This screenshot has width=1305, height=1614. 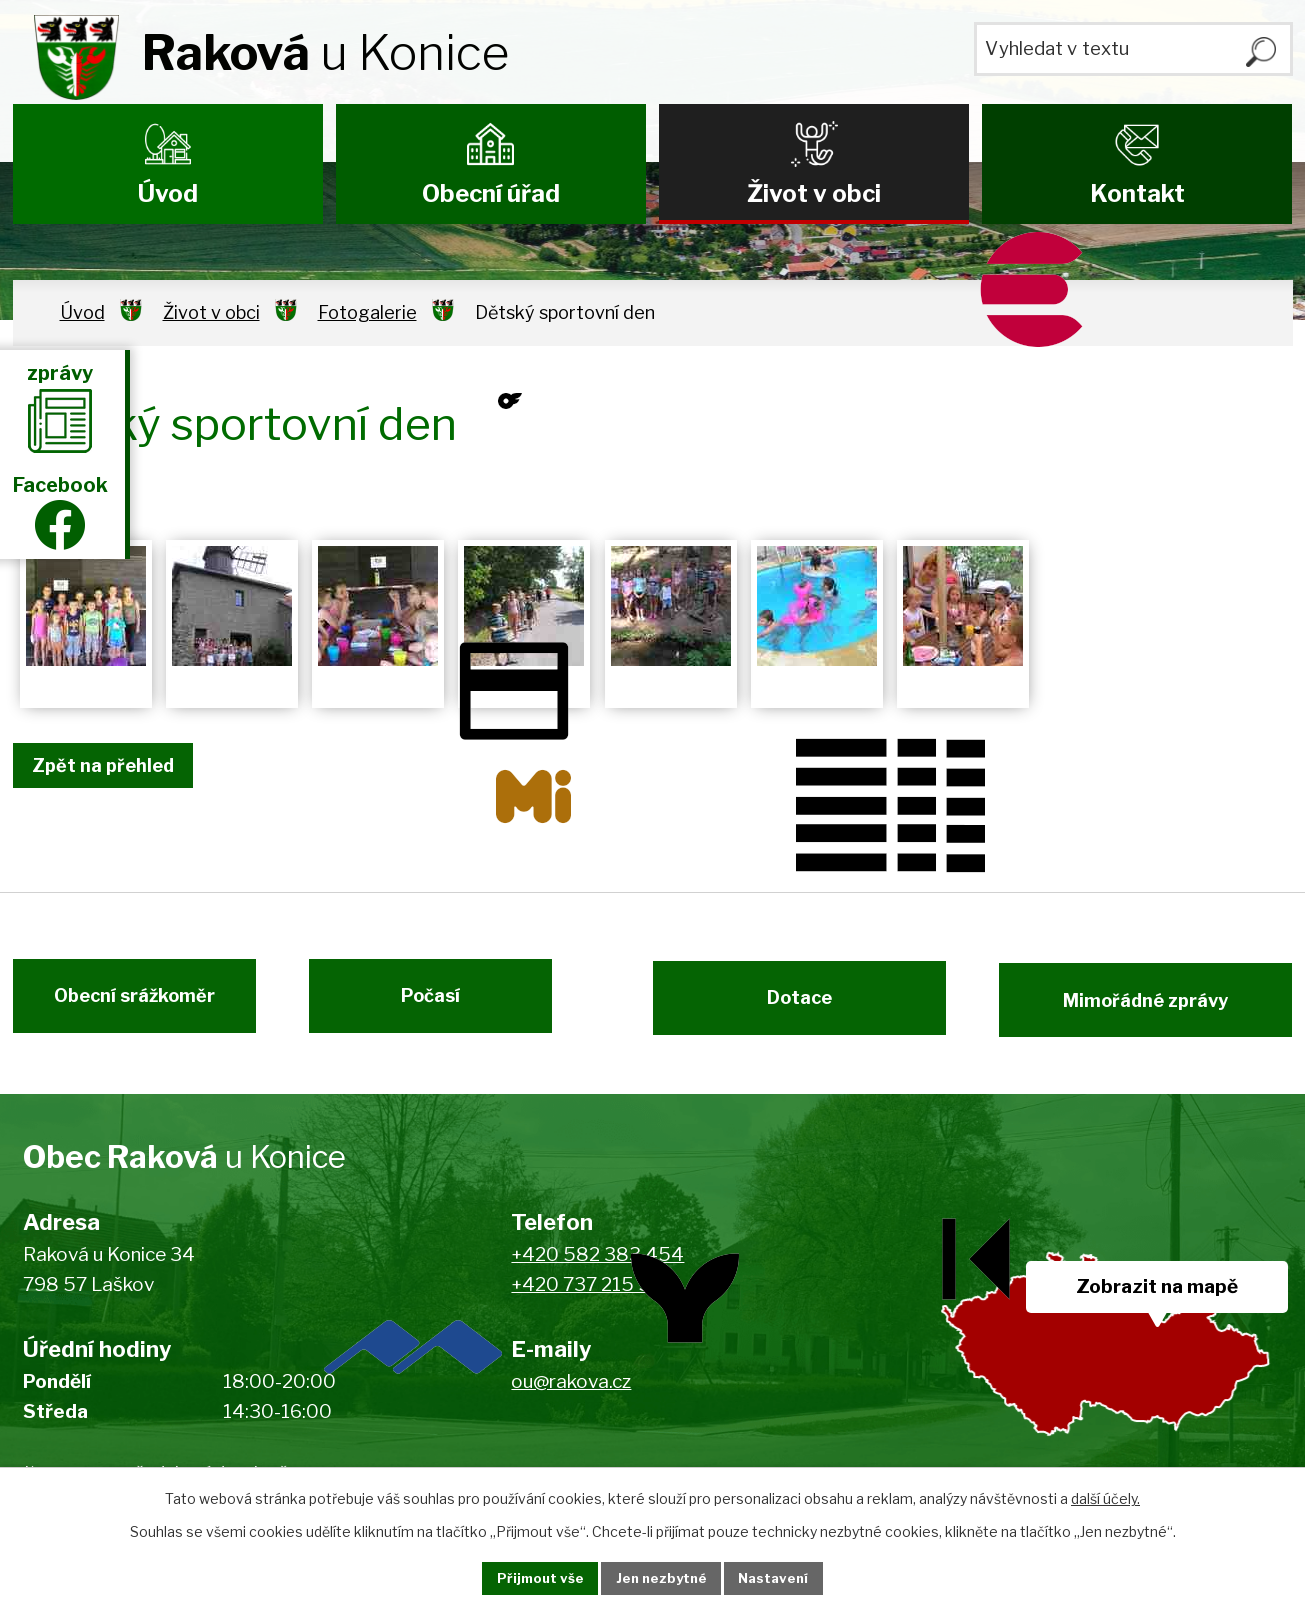 What do you see at coordinates (514, 691) in the screenshot?
I see `view saved payment methods` at bounding box center [514, 691].